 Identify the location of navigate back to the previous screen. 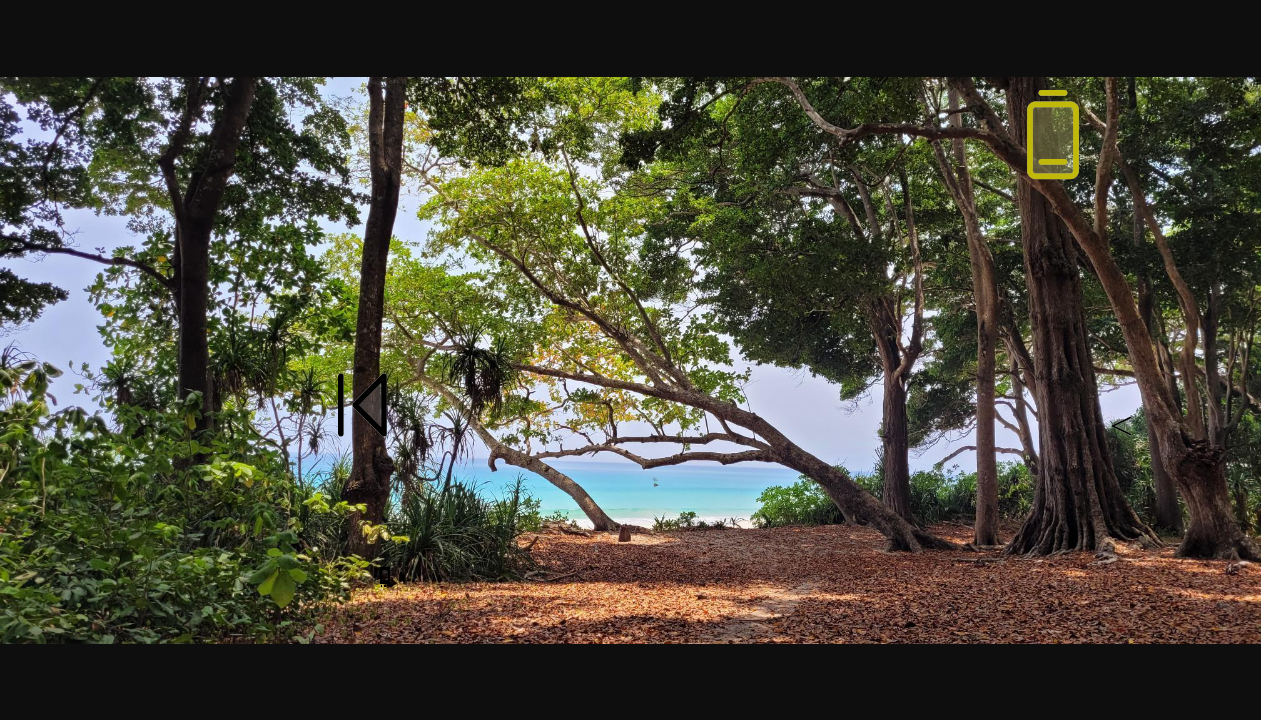
(1122, 426).